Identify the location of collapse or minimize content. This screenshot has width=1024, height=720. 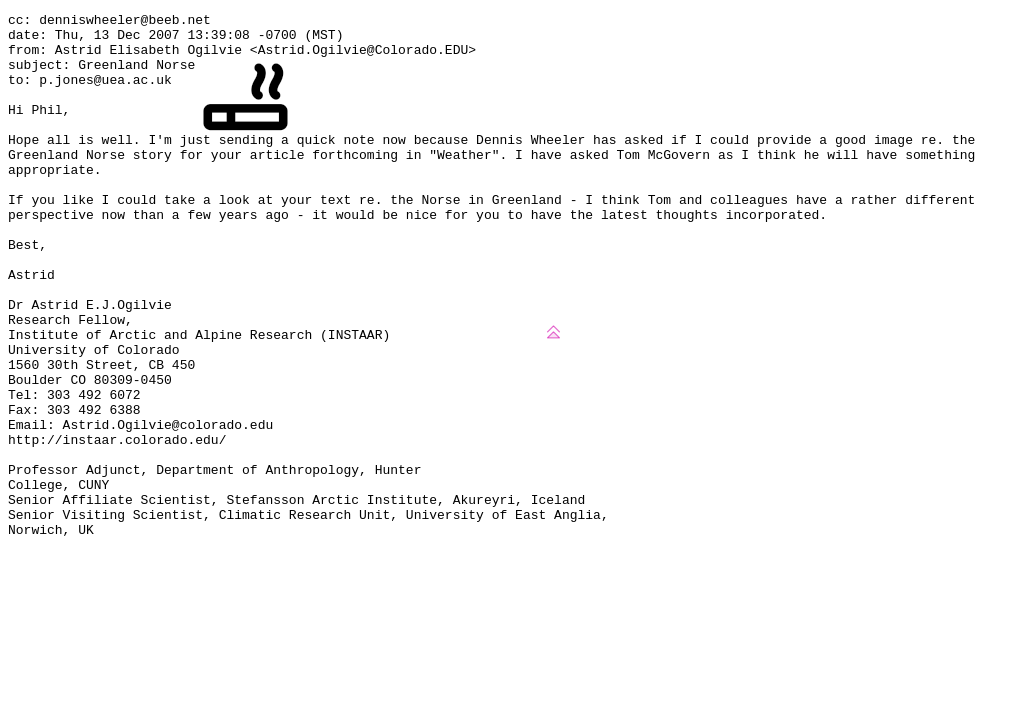
(553, 332).